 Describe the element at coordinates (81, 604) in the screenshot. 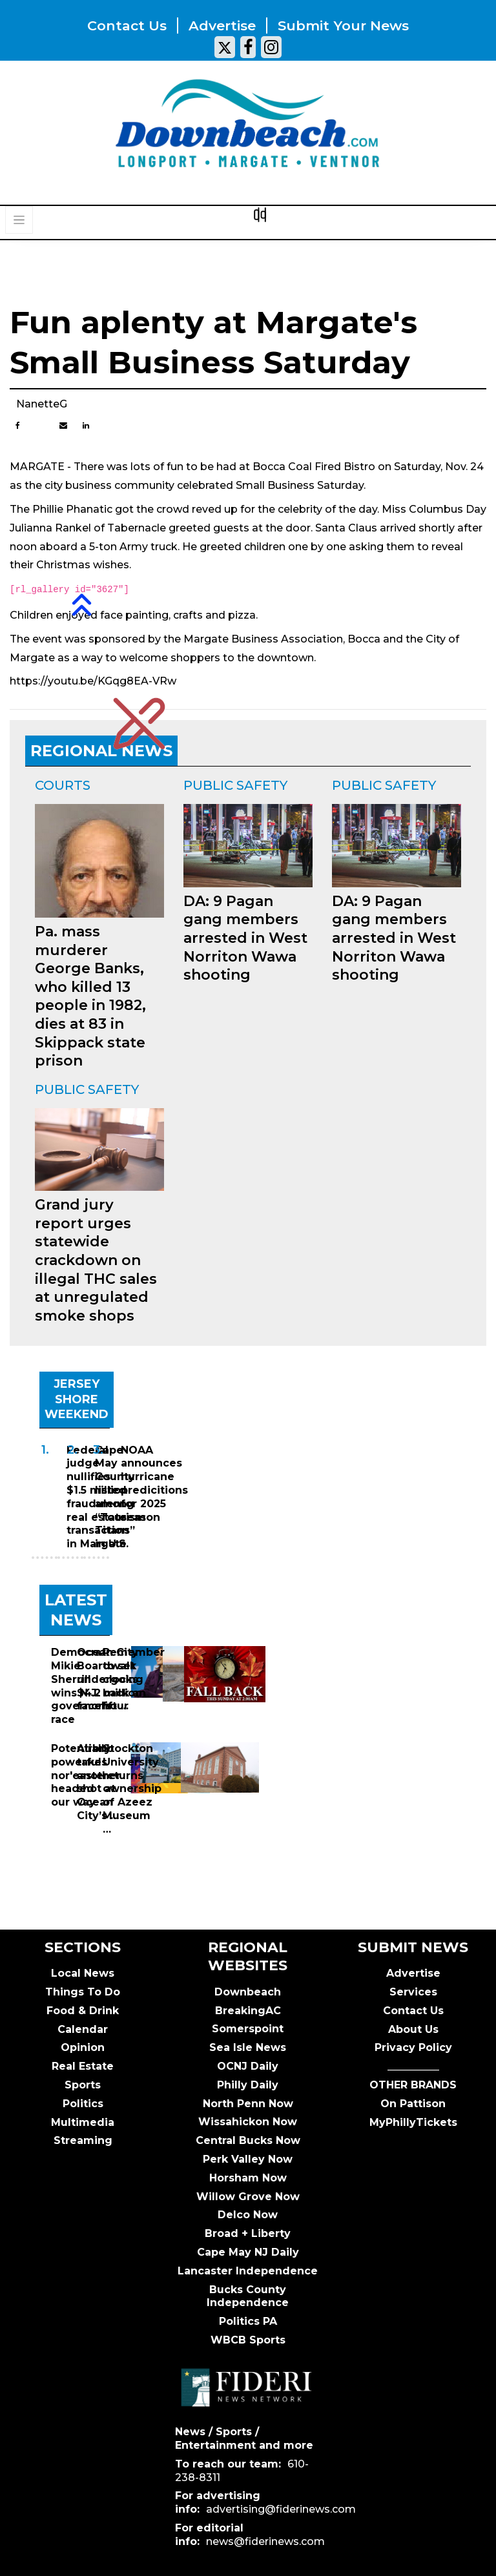

I see `scroll to top of page` at that location.